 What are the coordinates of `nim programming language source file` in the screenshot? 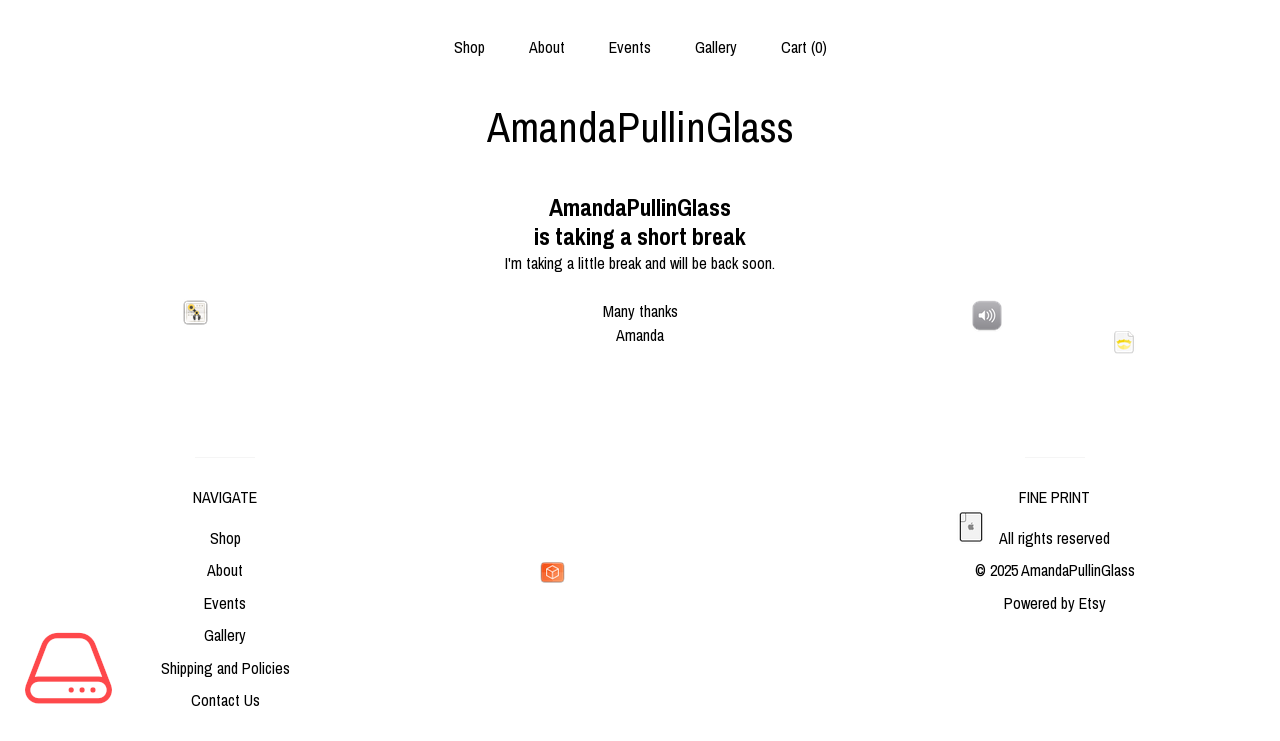 It's located at (1124, 342).